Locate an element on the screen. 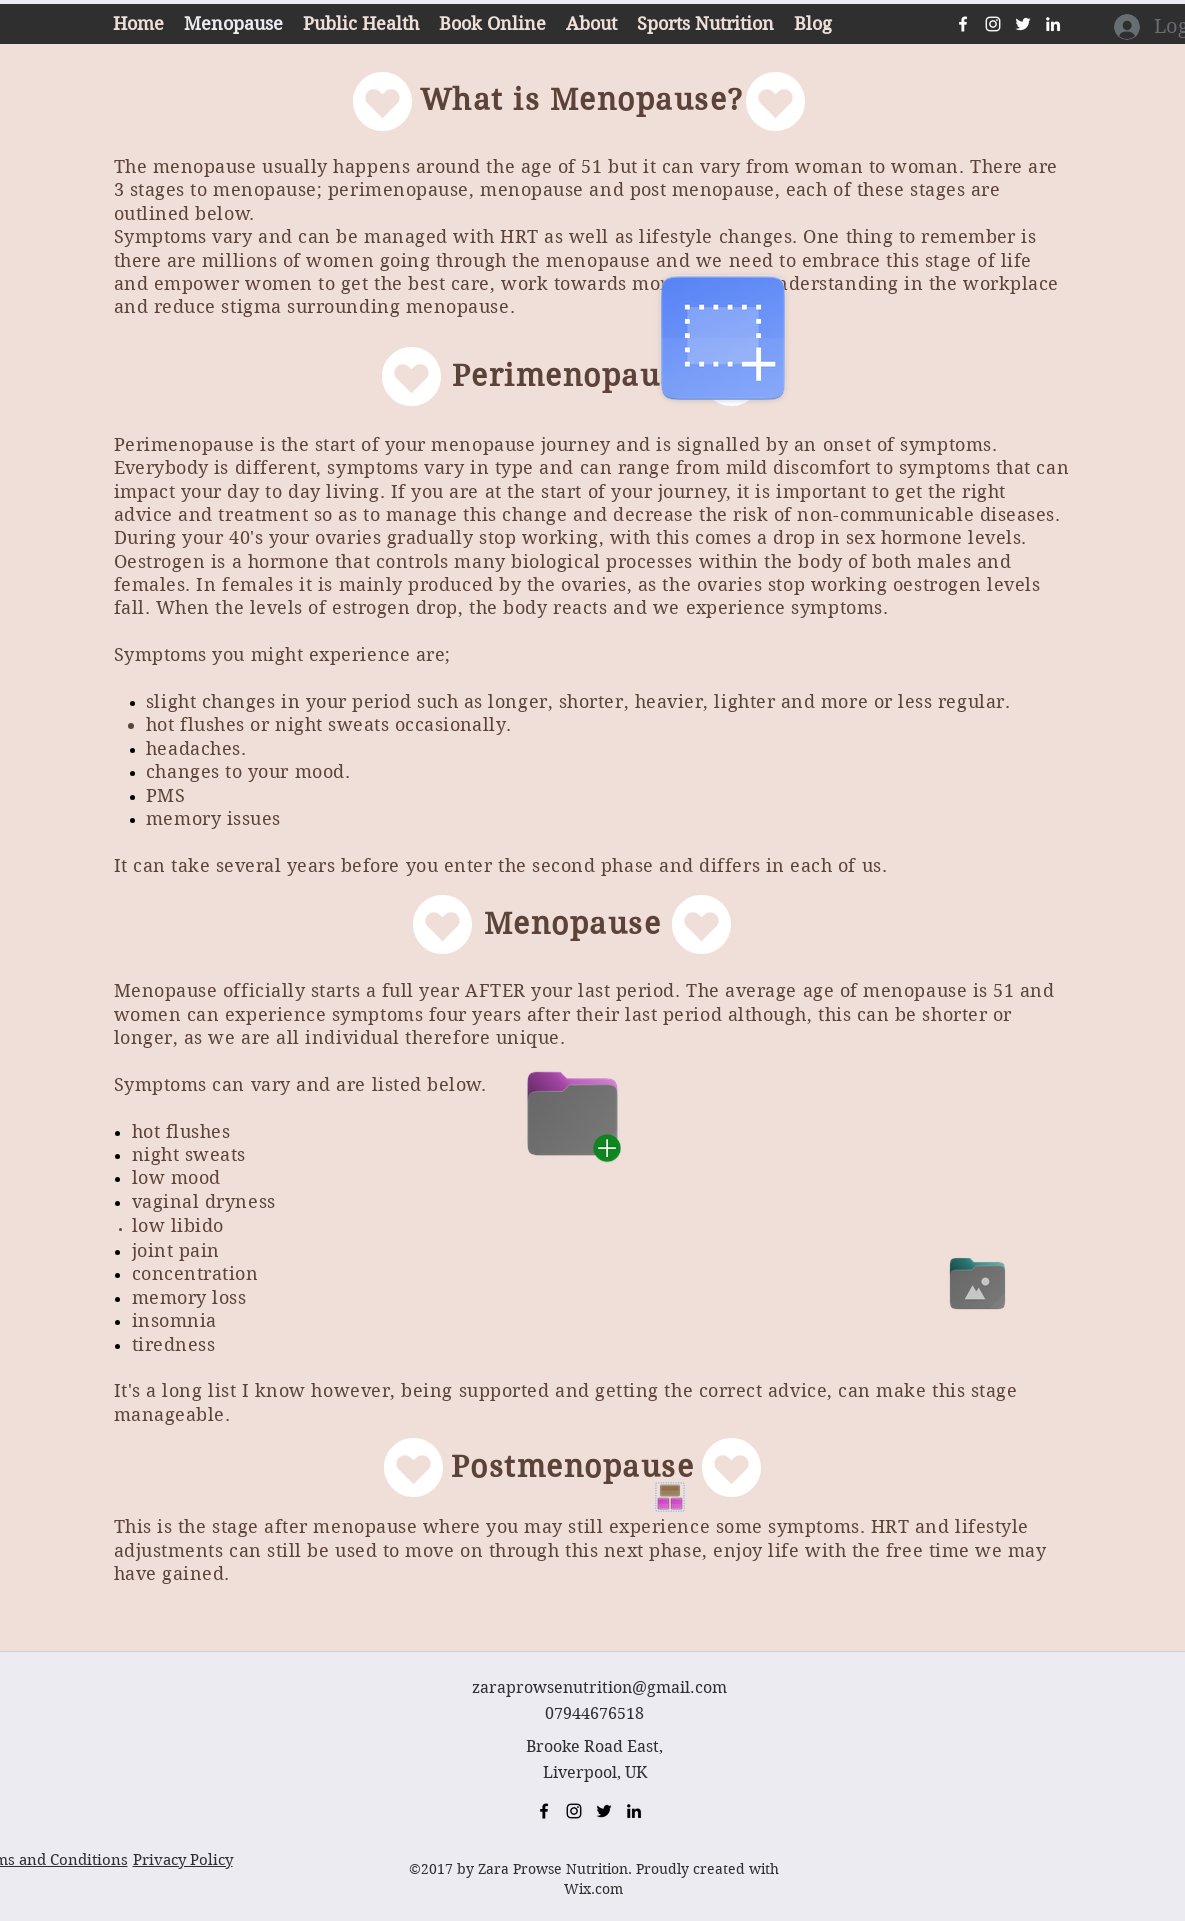  select all items in the current view is located at coordinates (670, 1497).